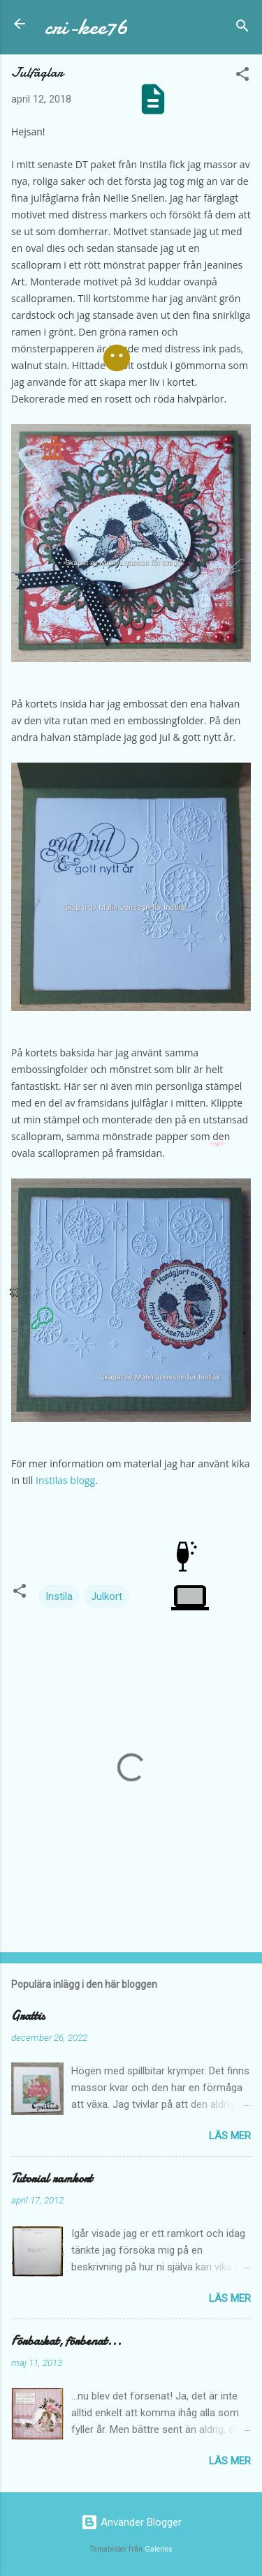  I want to click on access security or password settings, so click(42, 1319).